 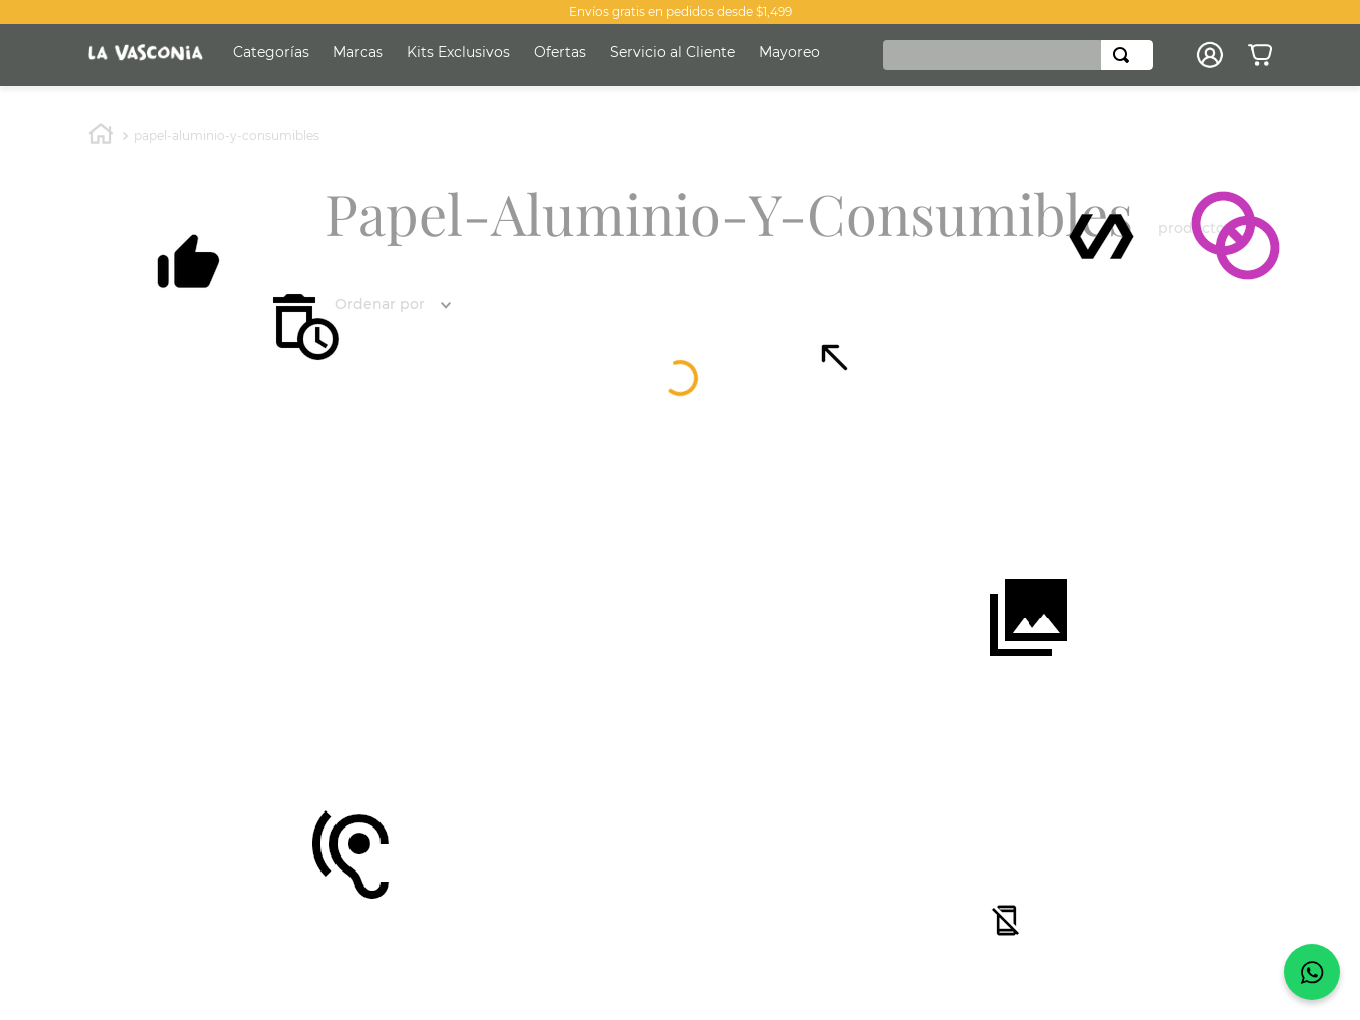 I want to click on polymer project logo, so click(x=1101, y=236).